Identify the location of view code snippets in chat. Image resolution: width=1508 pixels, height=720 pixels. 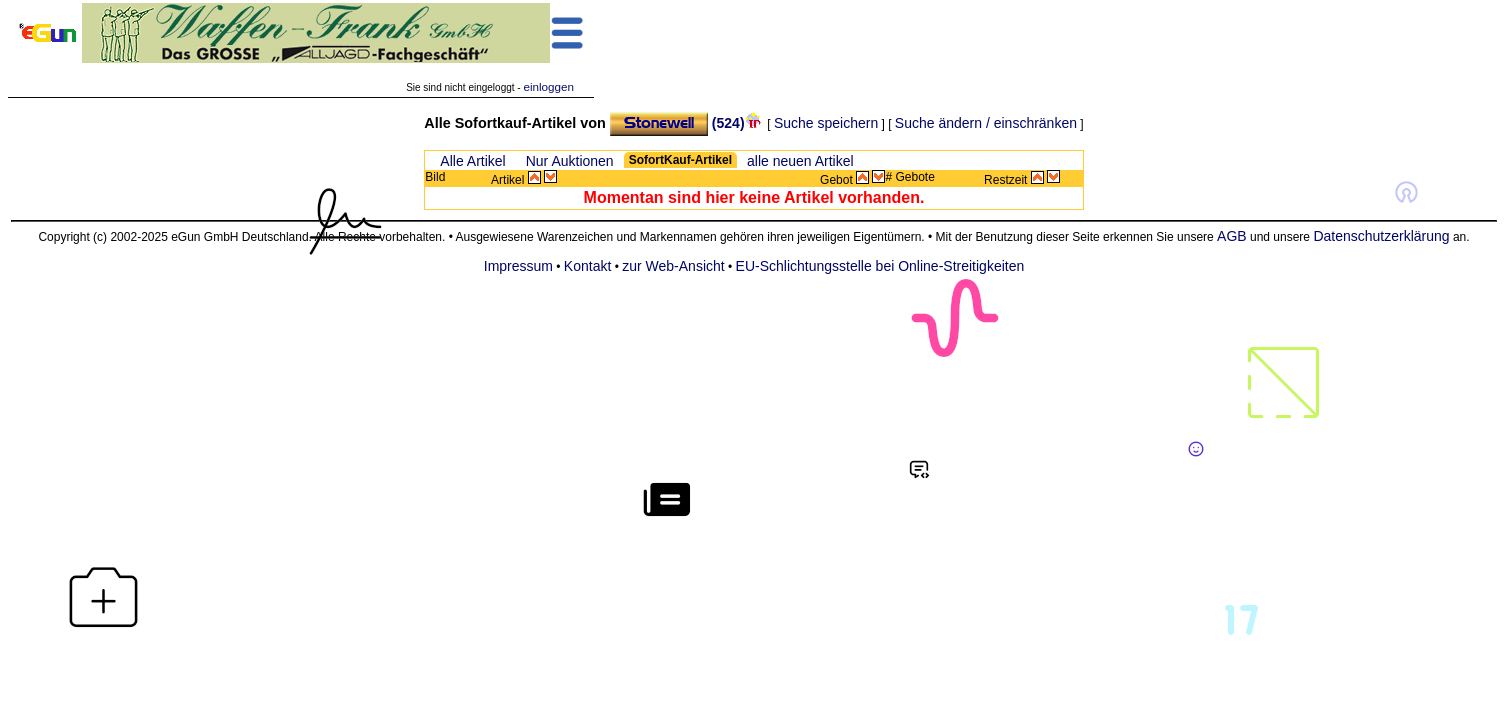
(919, 469).